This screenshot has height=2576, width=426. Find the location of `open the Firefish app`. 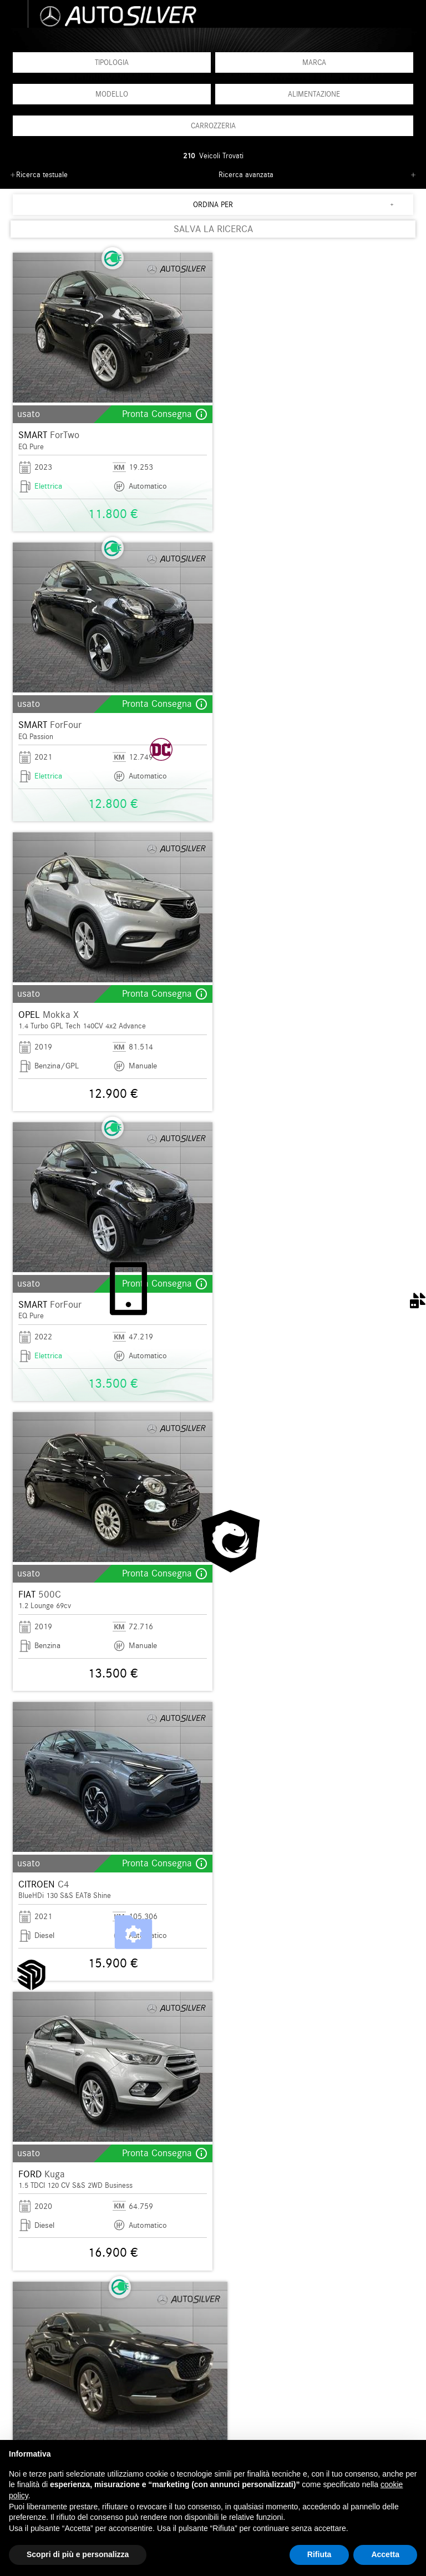

open the Firefish app is located at coordinates (418, 1300).